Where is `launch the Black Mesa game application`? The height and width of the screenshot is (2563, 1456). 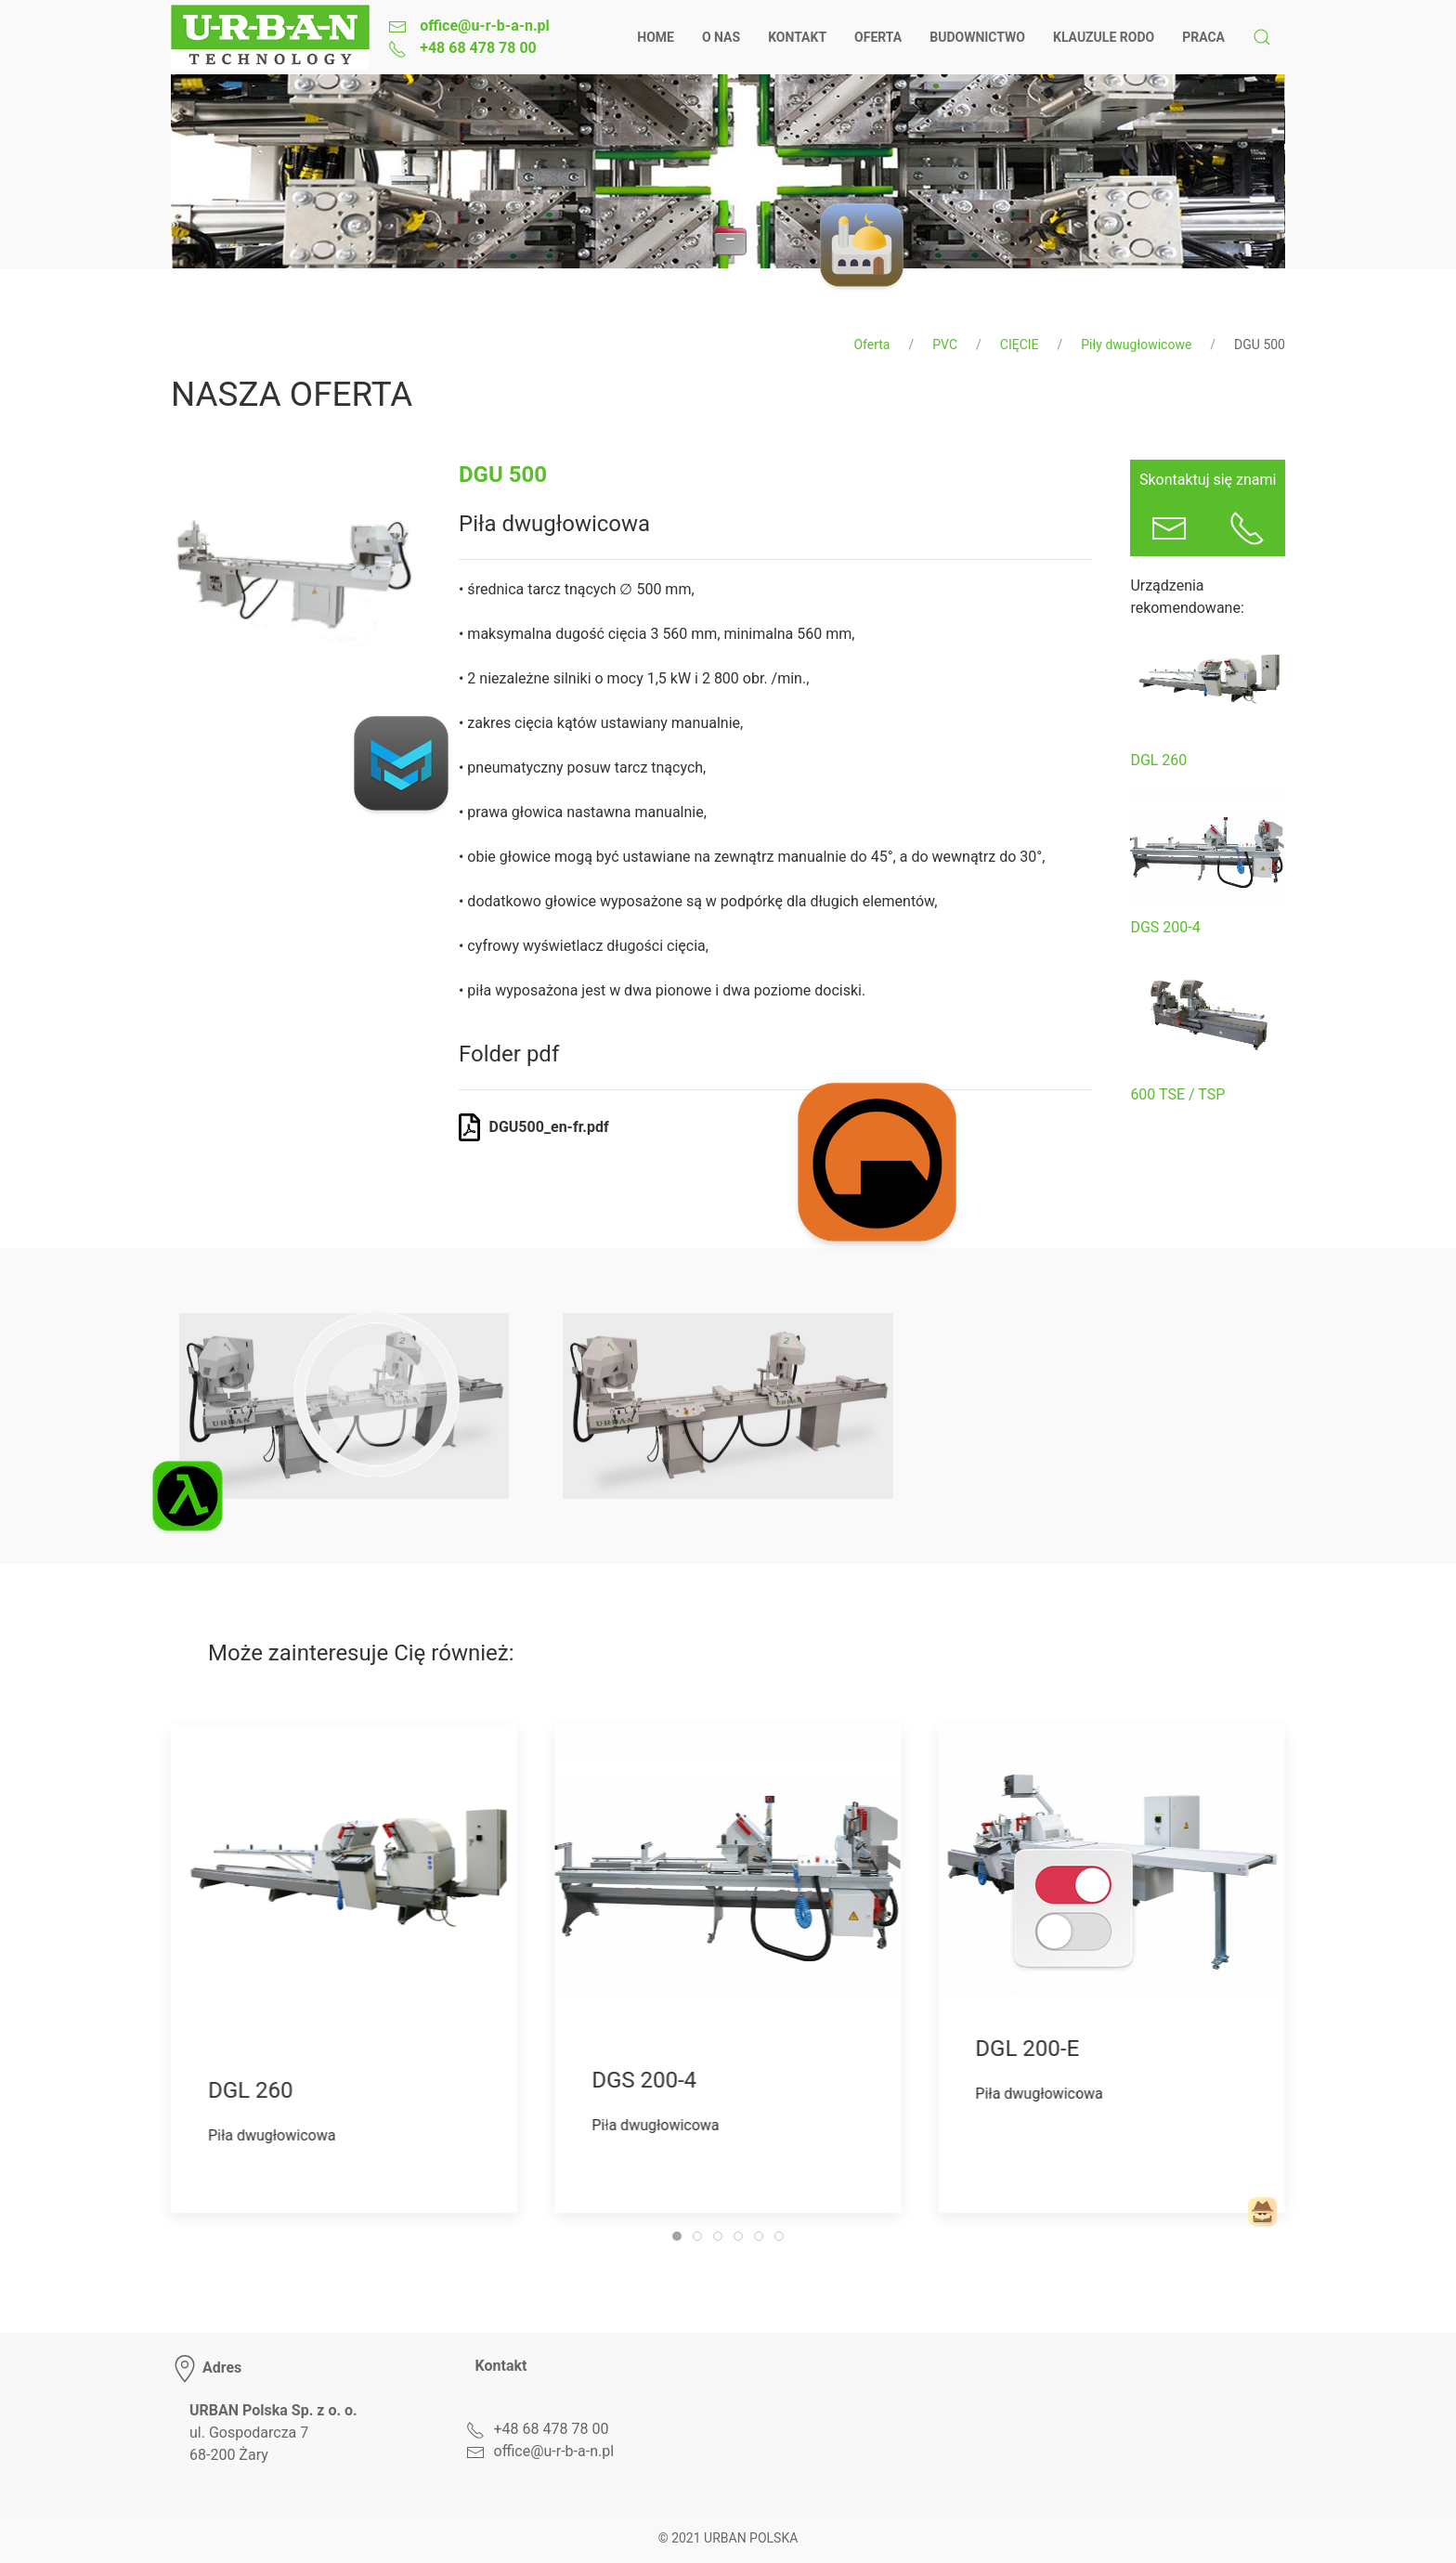
launch the Black Mesa game application is located at coordinates (877, 1162).